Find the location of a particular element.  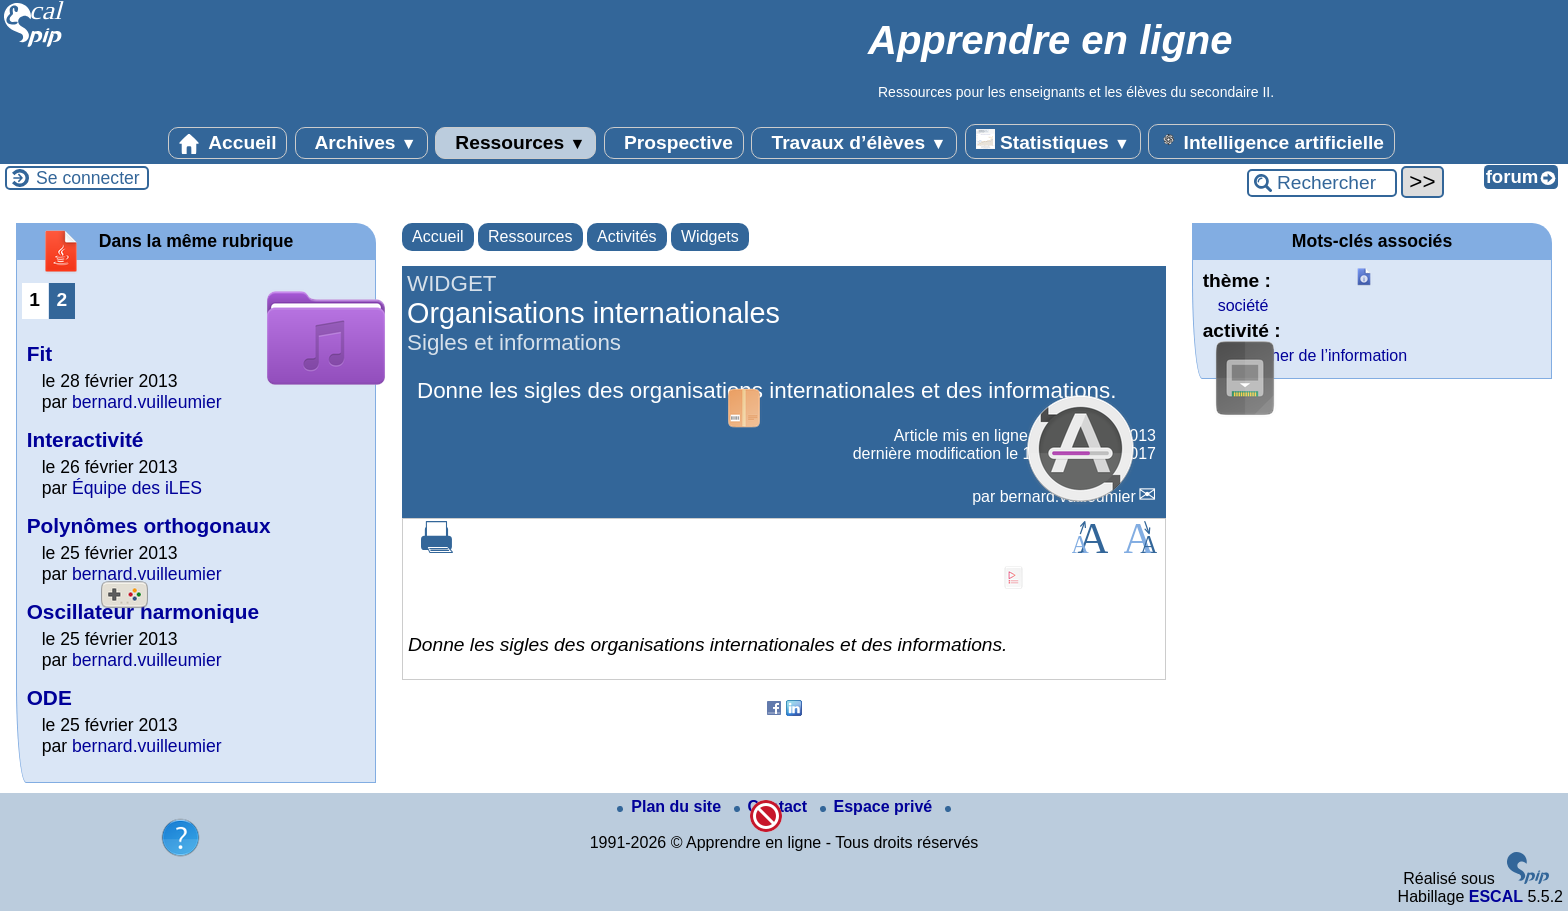

view file details or properties is located at coordinates (1364, 277).